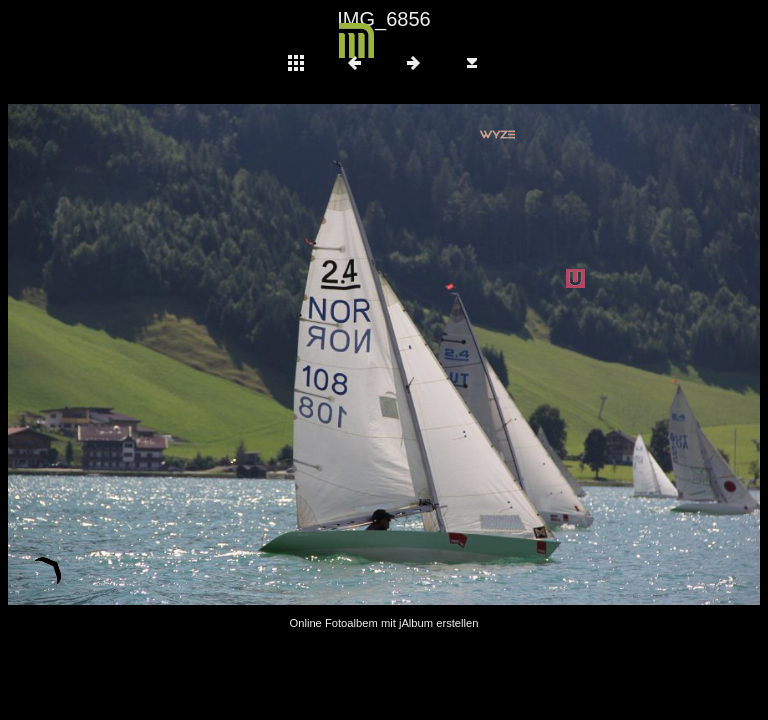 The image size is (768, 720). Describe the element at coordinates (575, 278) in the screenshot. I see `visit unpkg CDN service` at that location.